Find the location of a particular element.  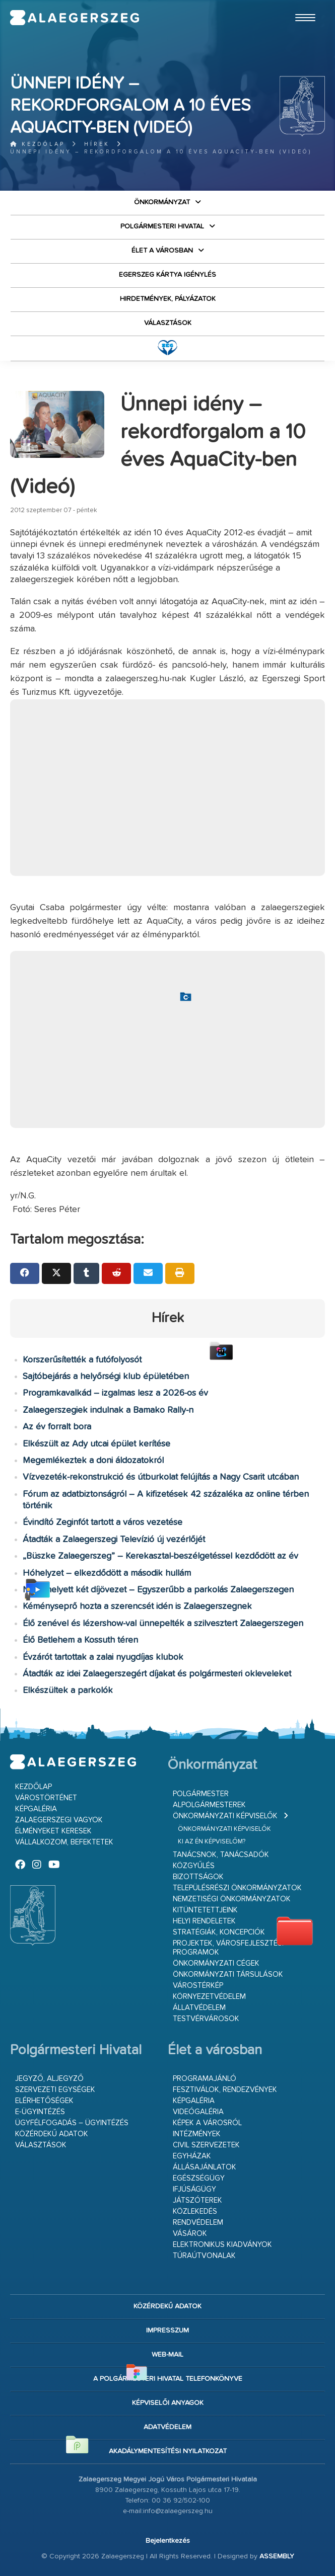

open YouTrack project folder is located at coordinates (221, 1351).